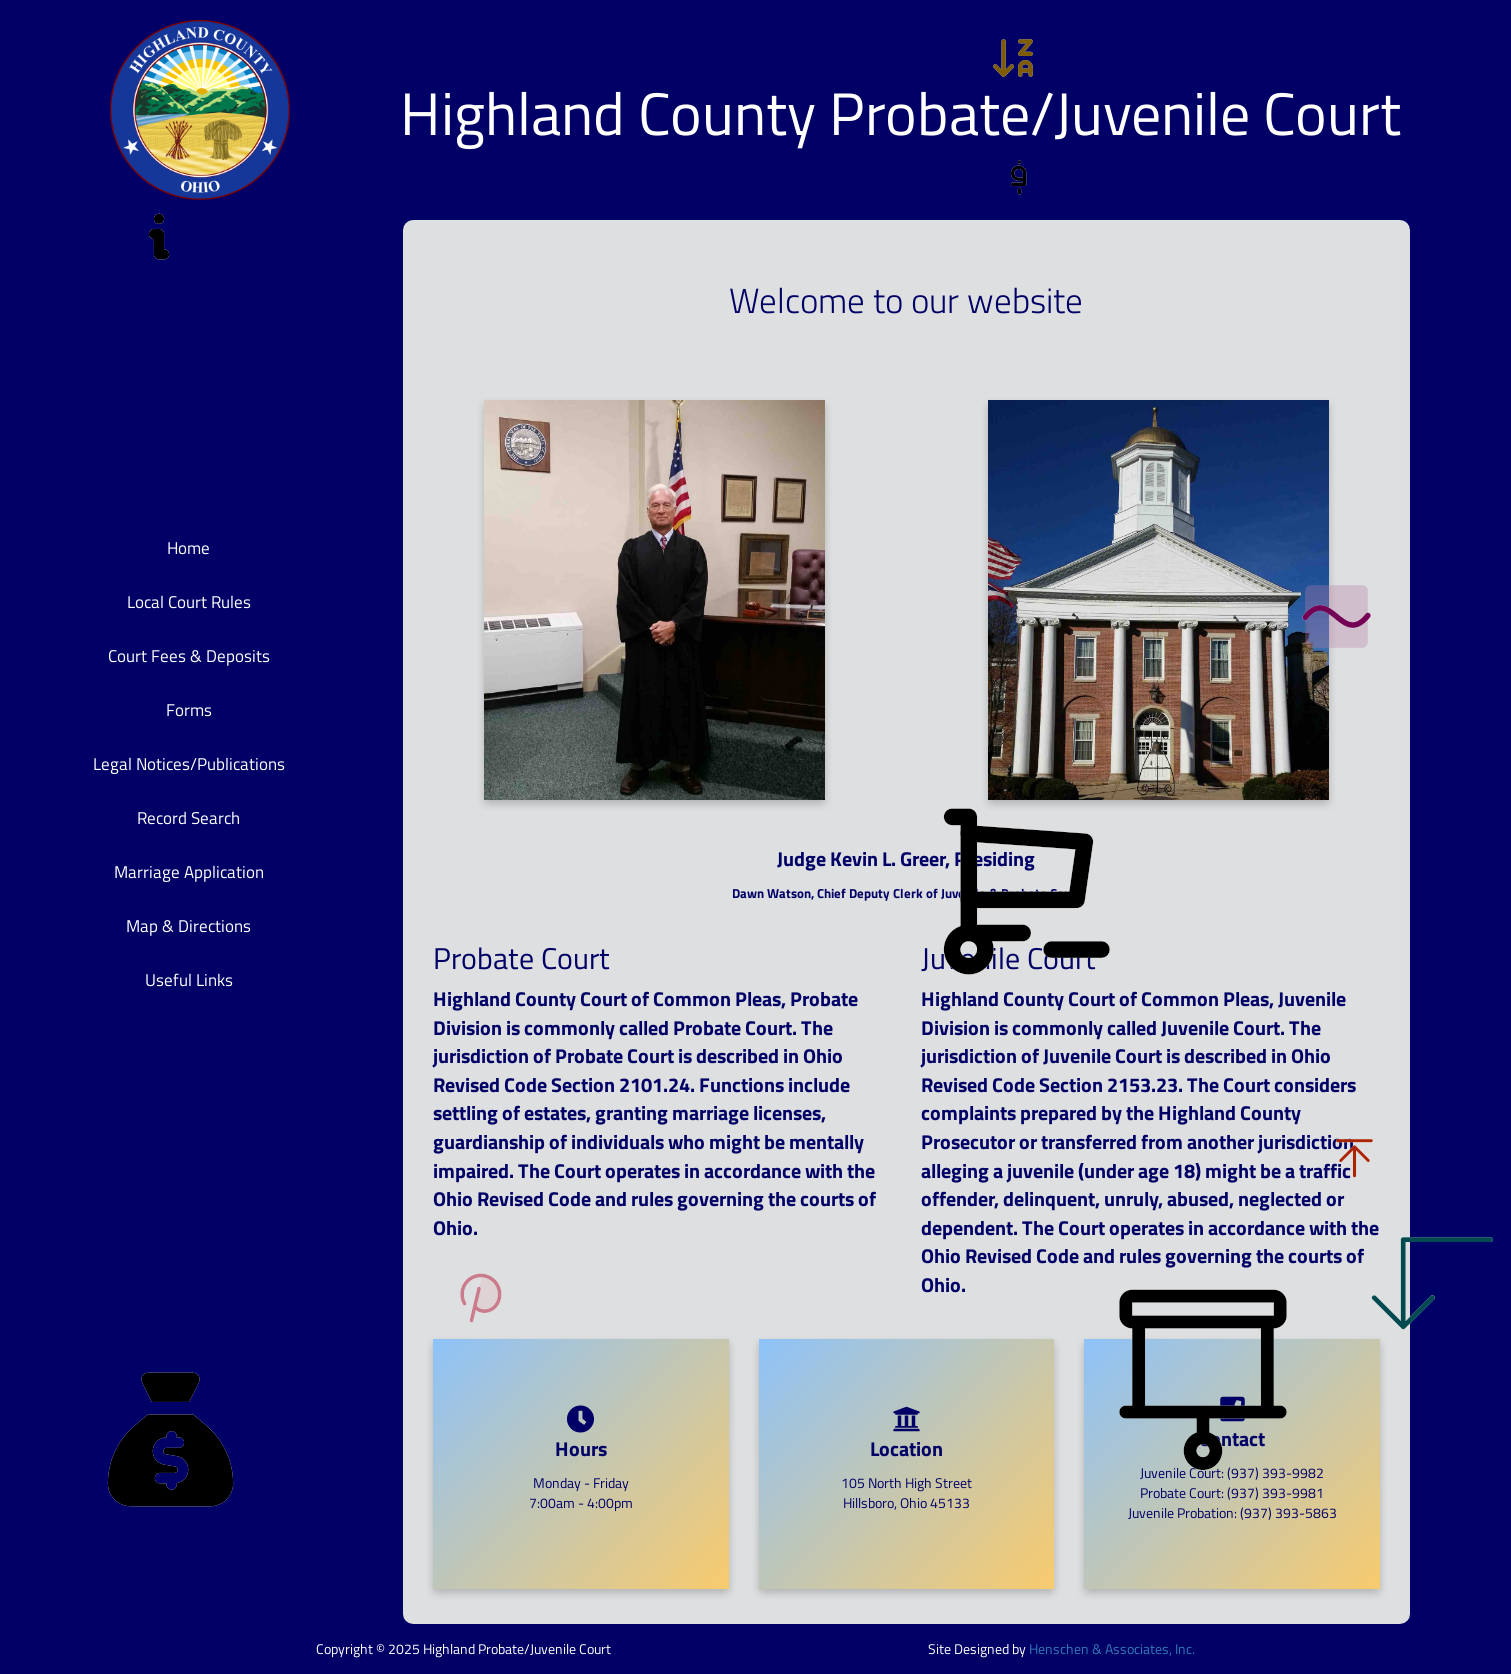 The height and width of the screenshot is (1674, 1511). What do you see at coordinates (1018, 891) in the screenshot?
I see `remove an item from your cart` at bounding box center [1018, 891].